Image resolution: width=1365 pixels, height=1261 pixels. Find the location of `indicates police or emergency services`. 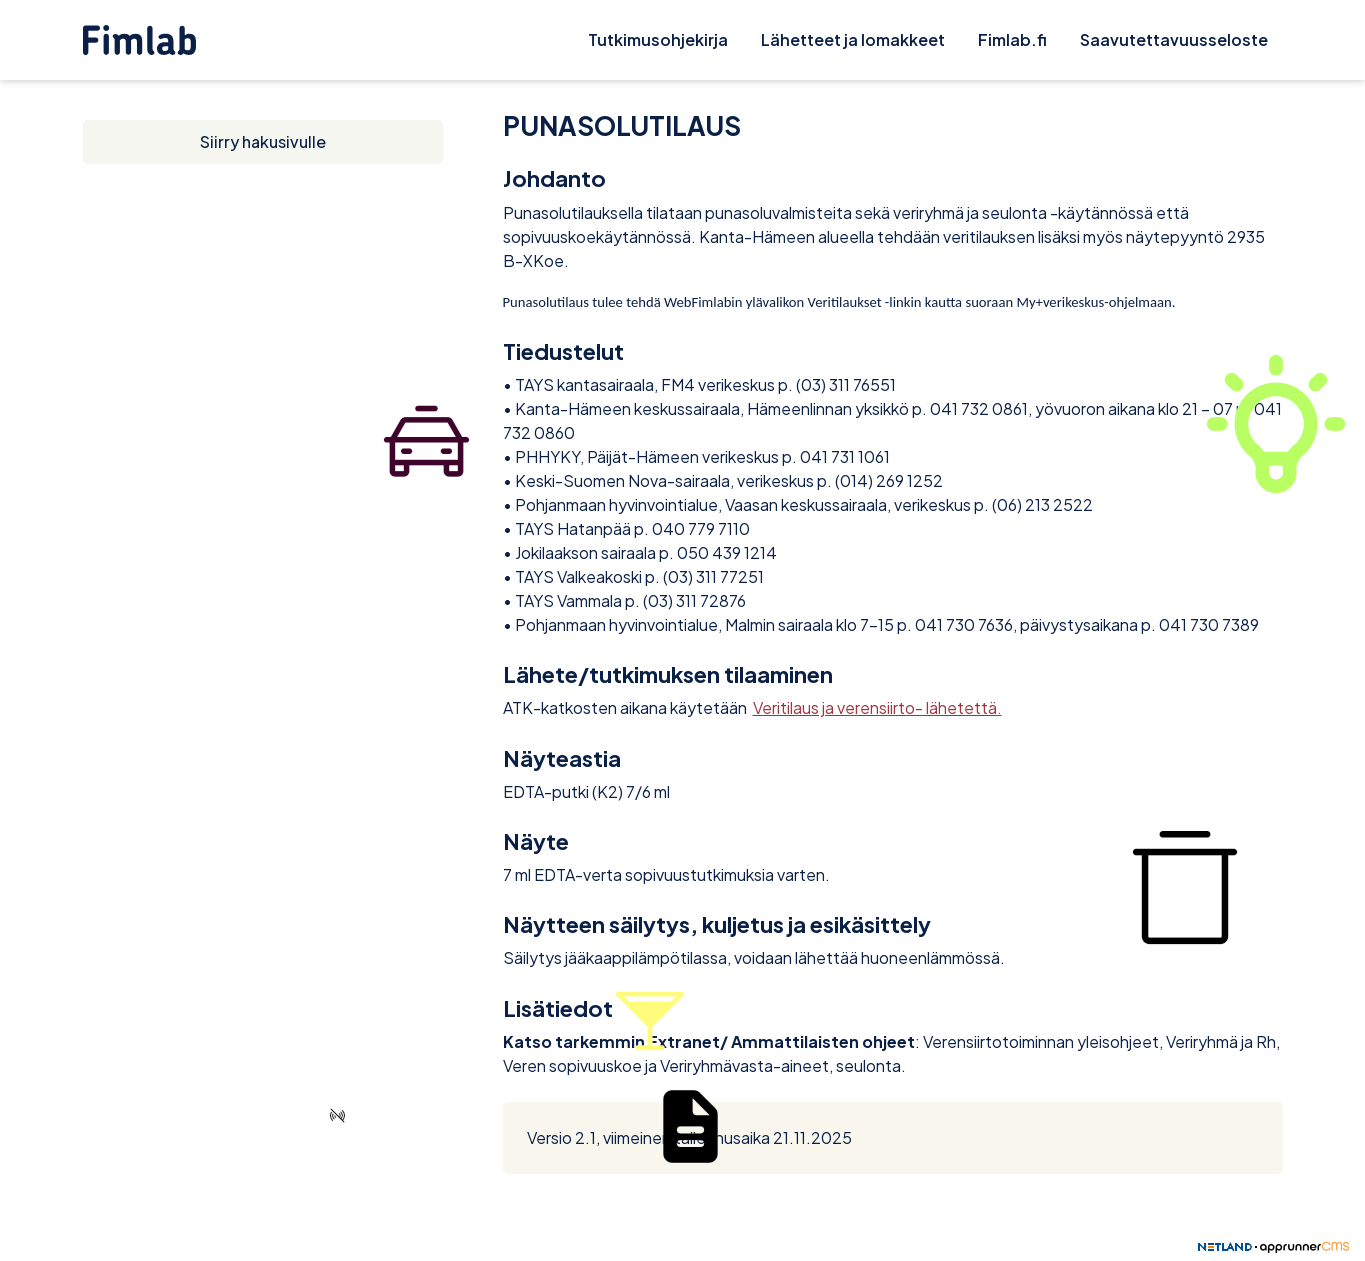

indicates police or emergency services is located at coordinates (426, 445).